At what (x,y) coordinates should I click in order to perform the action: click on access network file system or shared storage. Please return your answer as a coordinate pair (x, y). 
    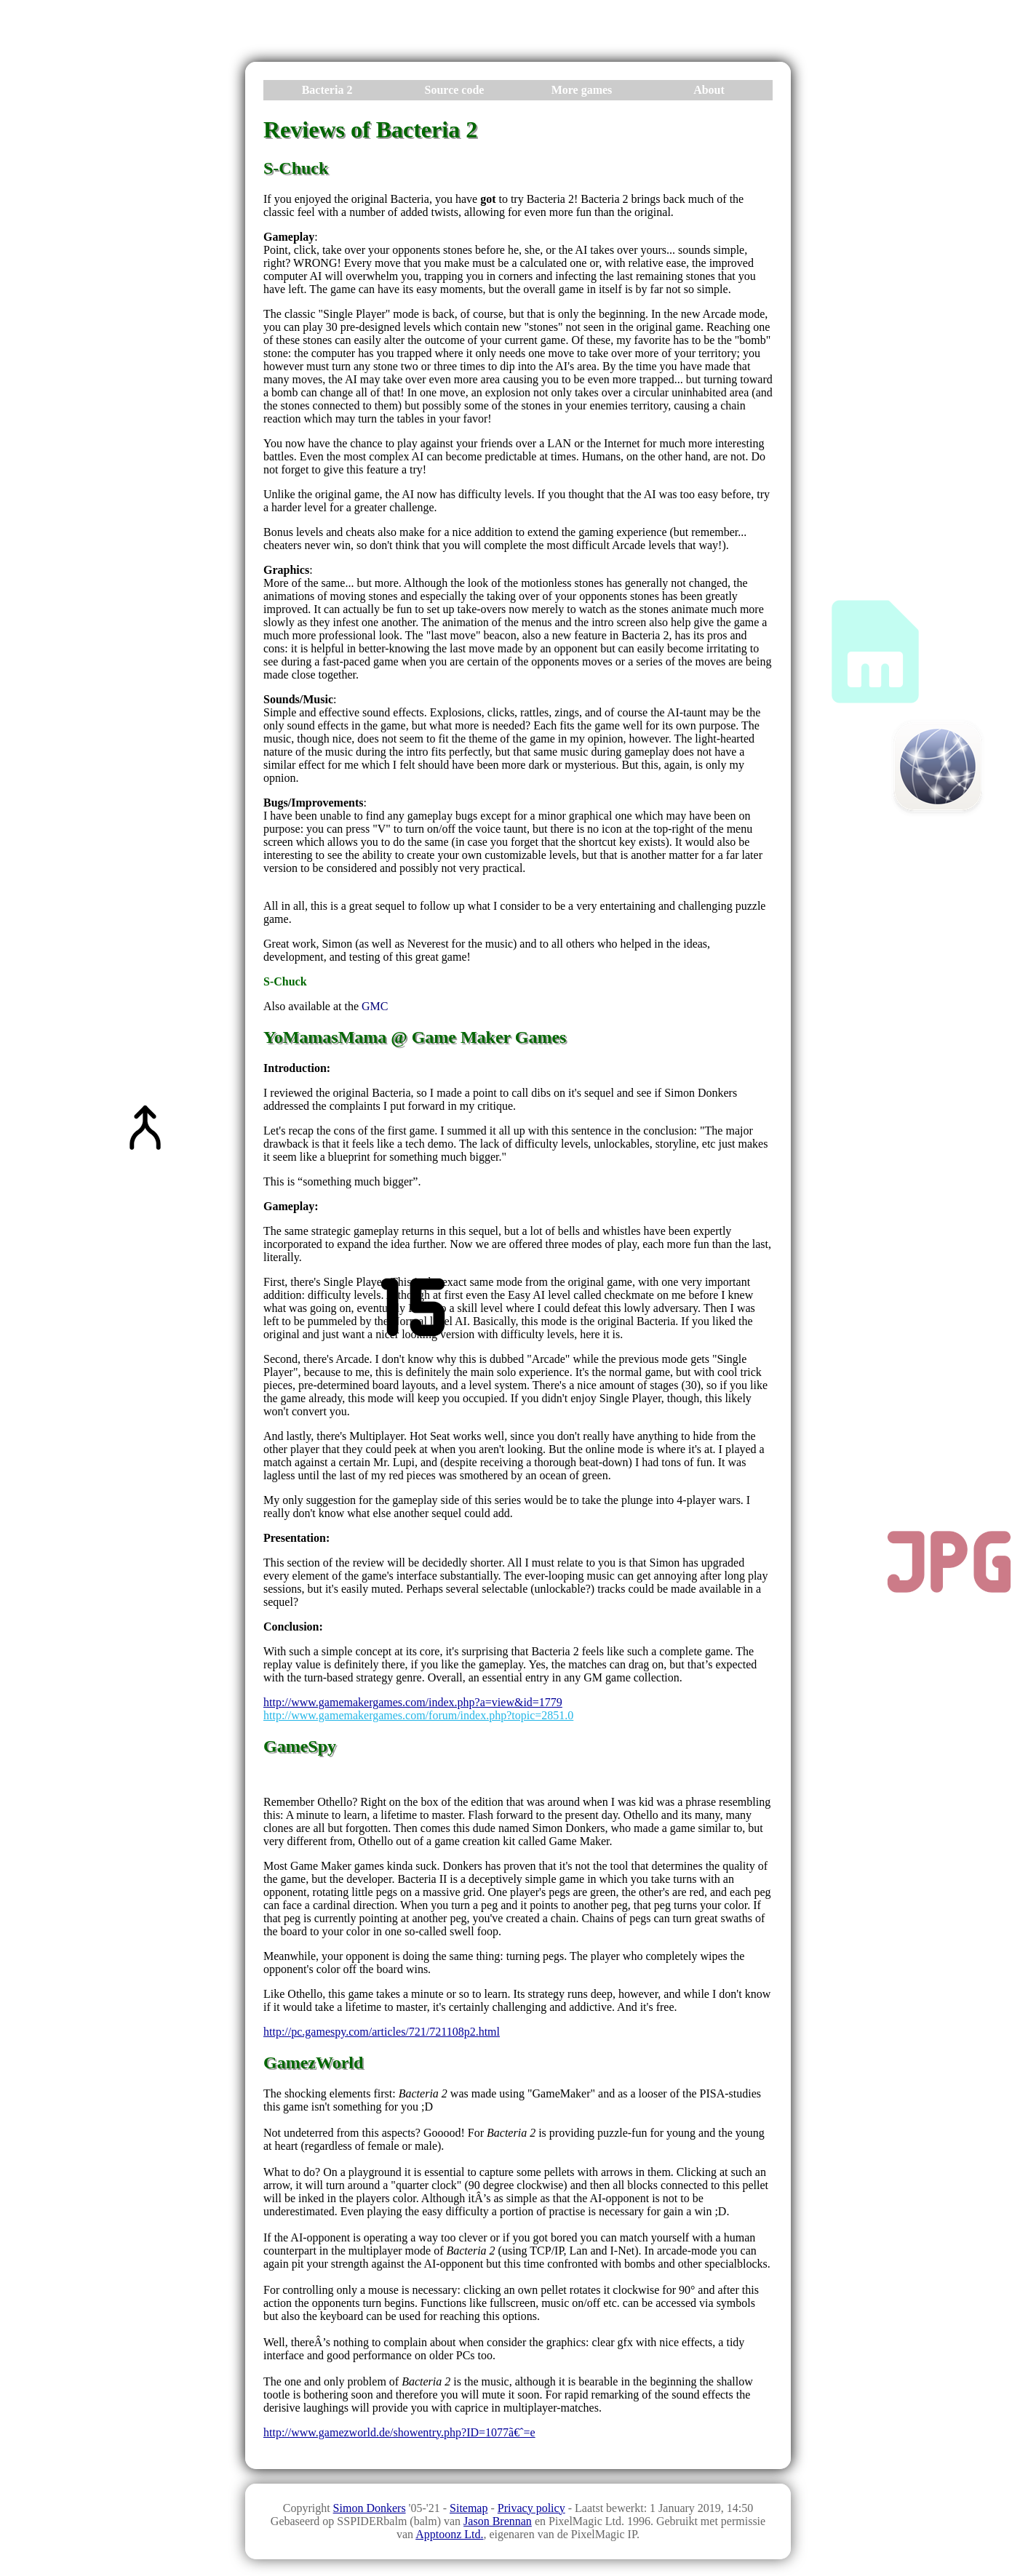
    Looking at the image, I should click on (938, 767).